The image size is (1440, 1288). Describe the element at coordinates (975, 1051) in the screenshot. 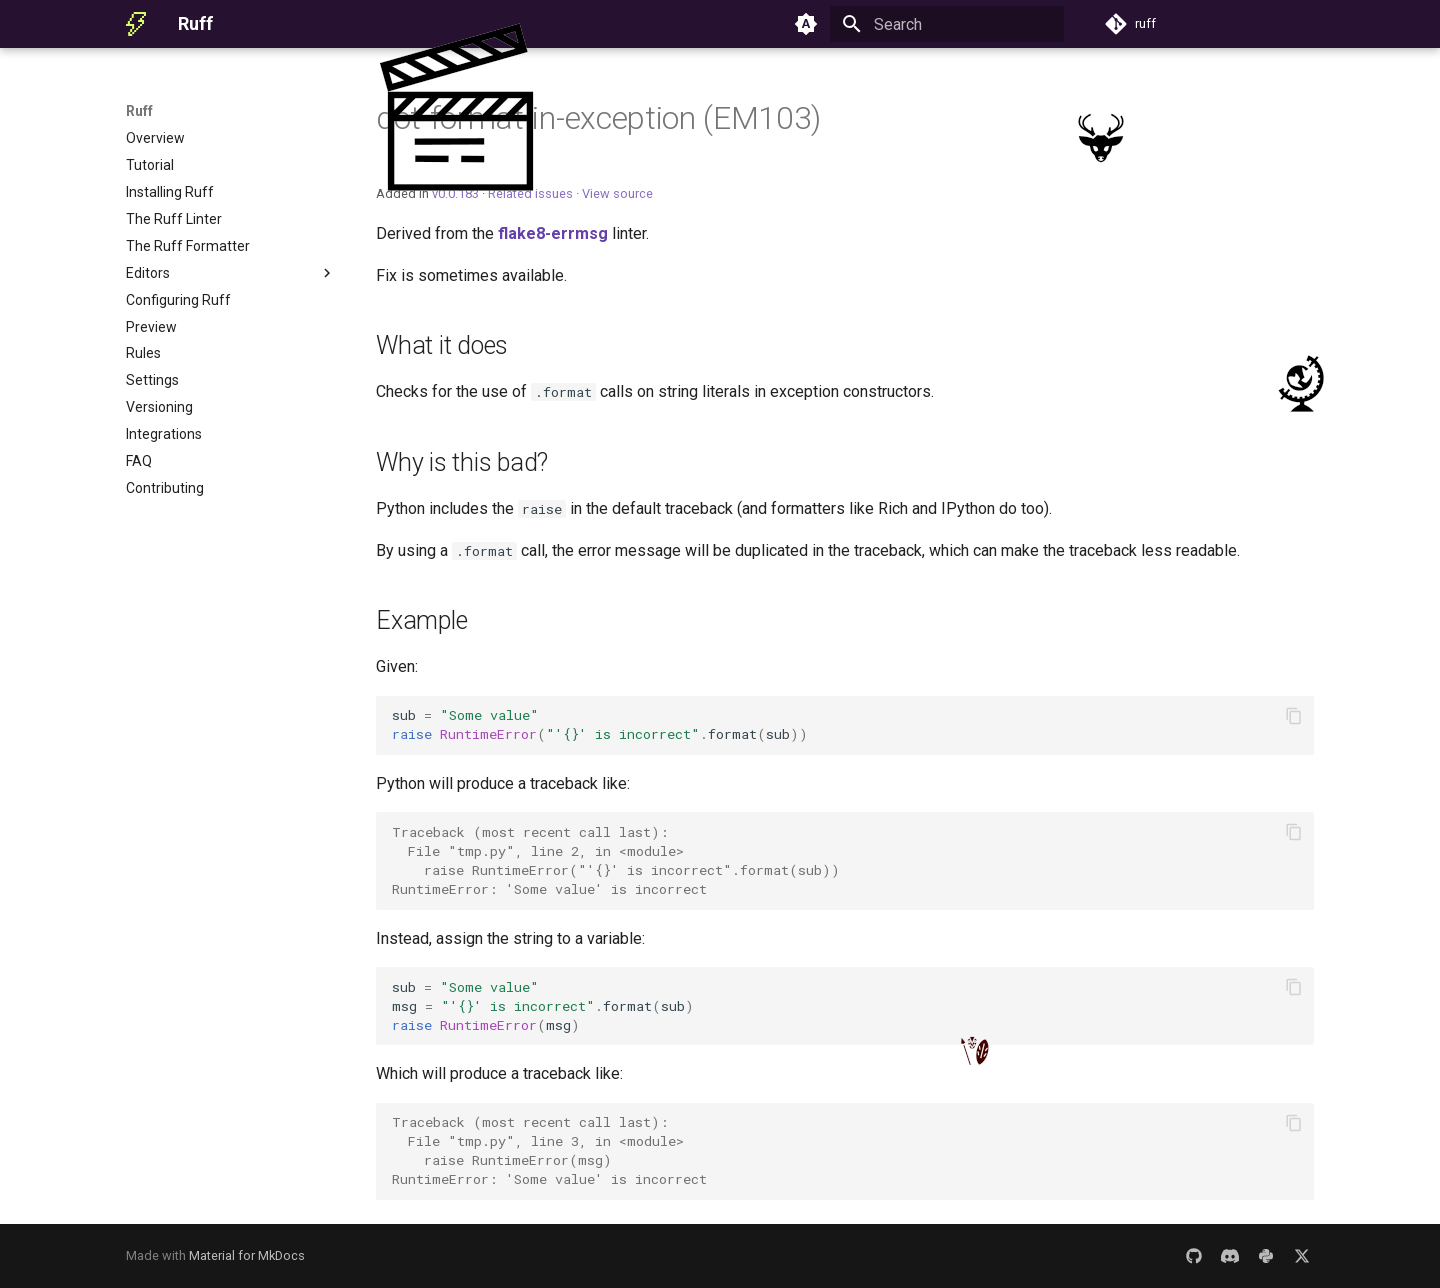

I see `access tribal or primitive gear category` at that location.